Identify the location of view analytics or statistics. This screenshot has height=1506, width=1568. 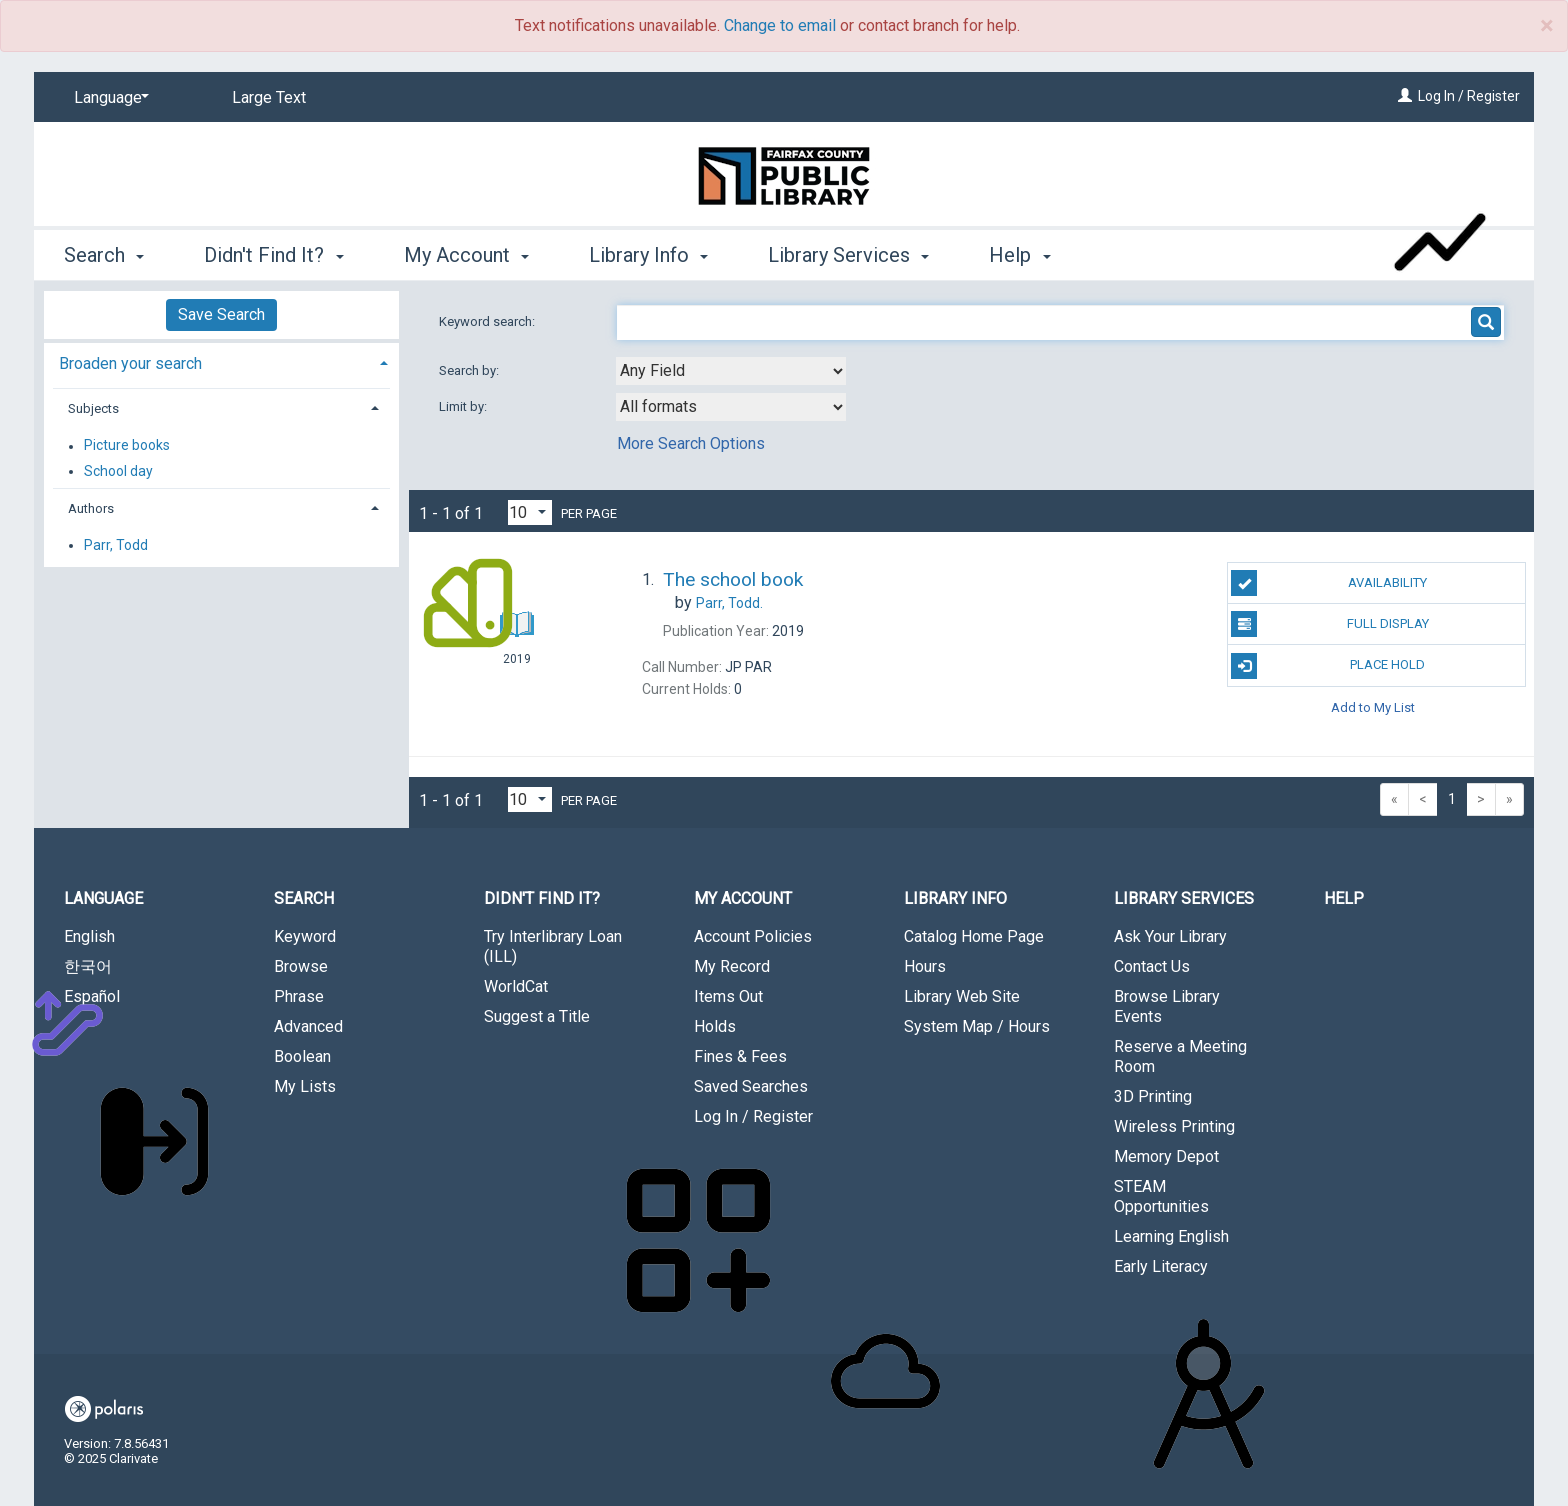
(1440, 242).